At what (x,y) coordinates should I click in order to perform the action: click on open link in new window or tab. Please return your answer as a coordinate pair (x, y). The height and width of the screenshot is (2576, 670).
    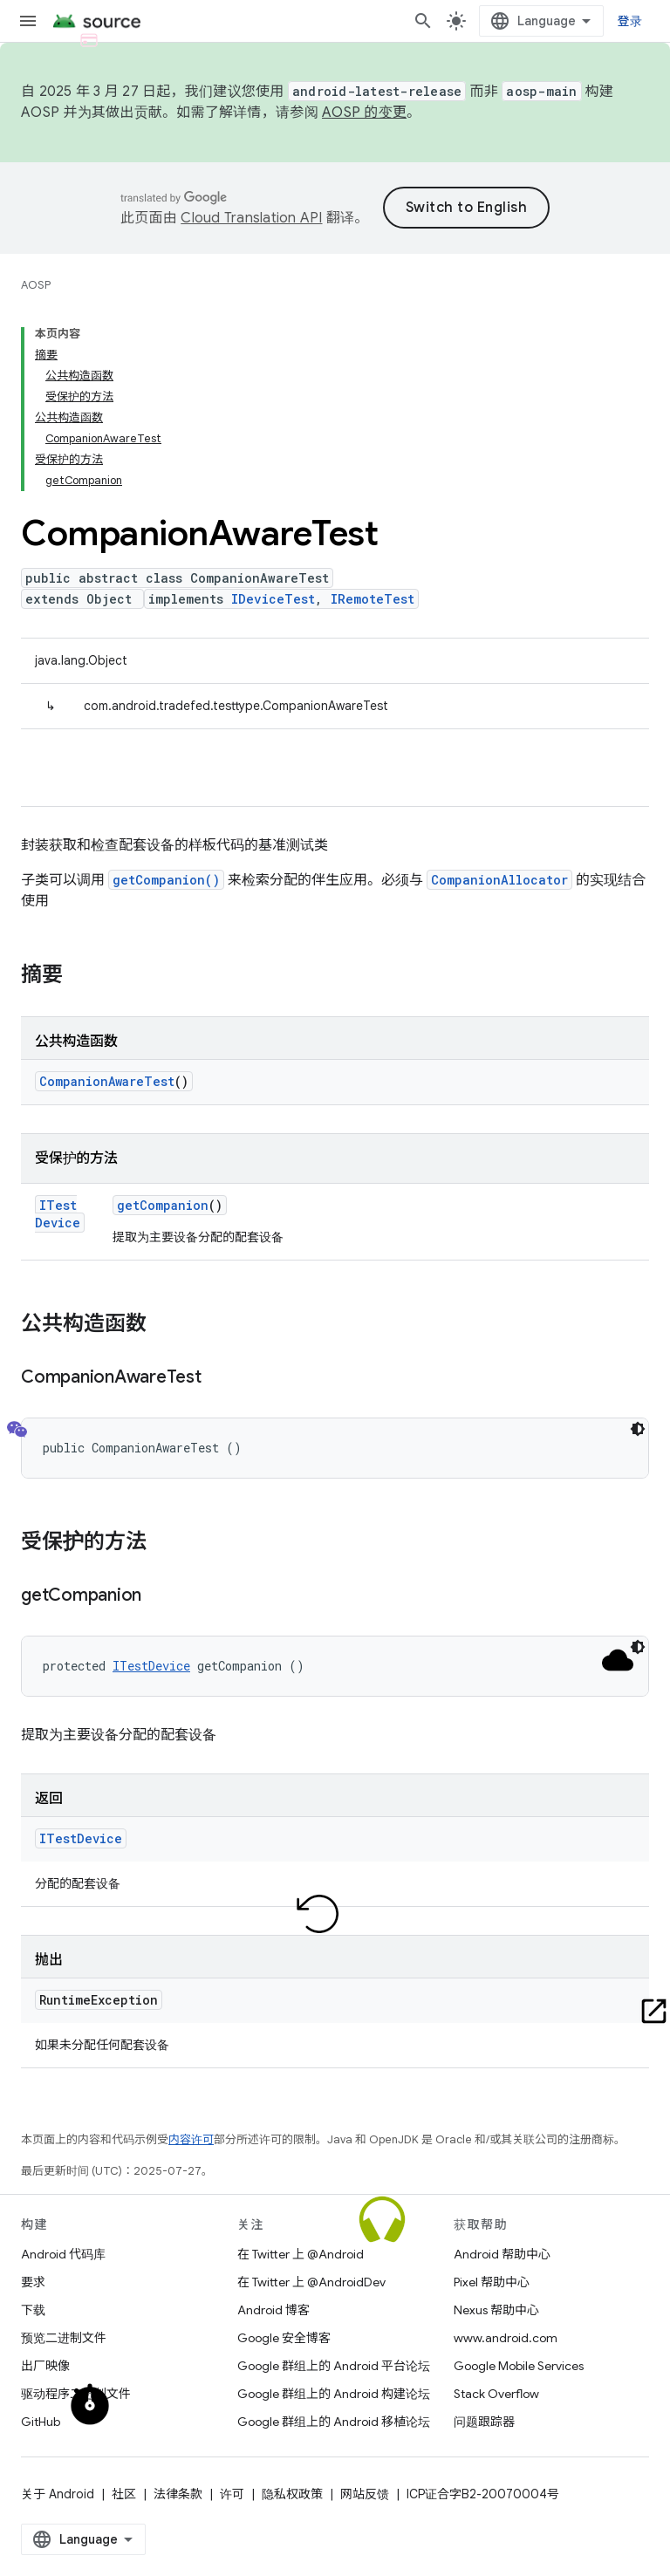
    Looking at the image, I should click on (653, 2011).